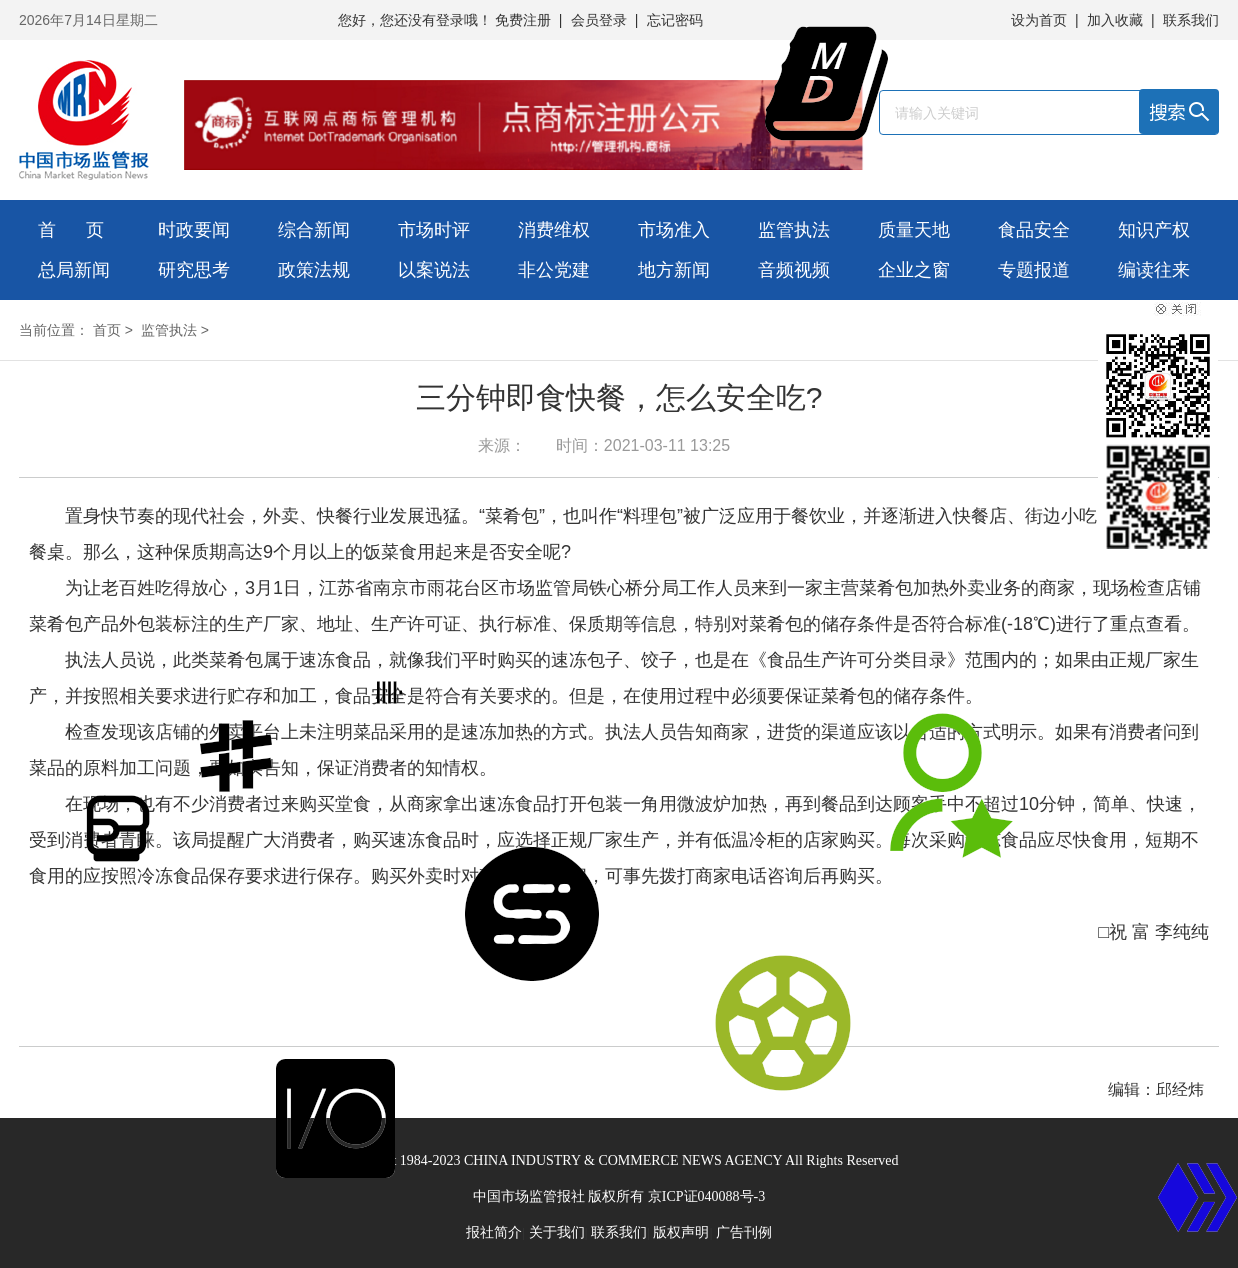 Image resolution: width=1238 pixels, height=1268 pixels. What do you see at coordinates (942, 785) in the screenshot?
I see `view featured or starred user profile` at bounding box center [942, 785].